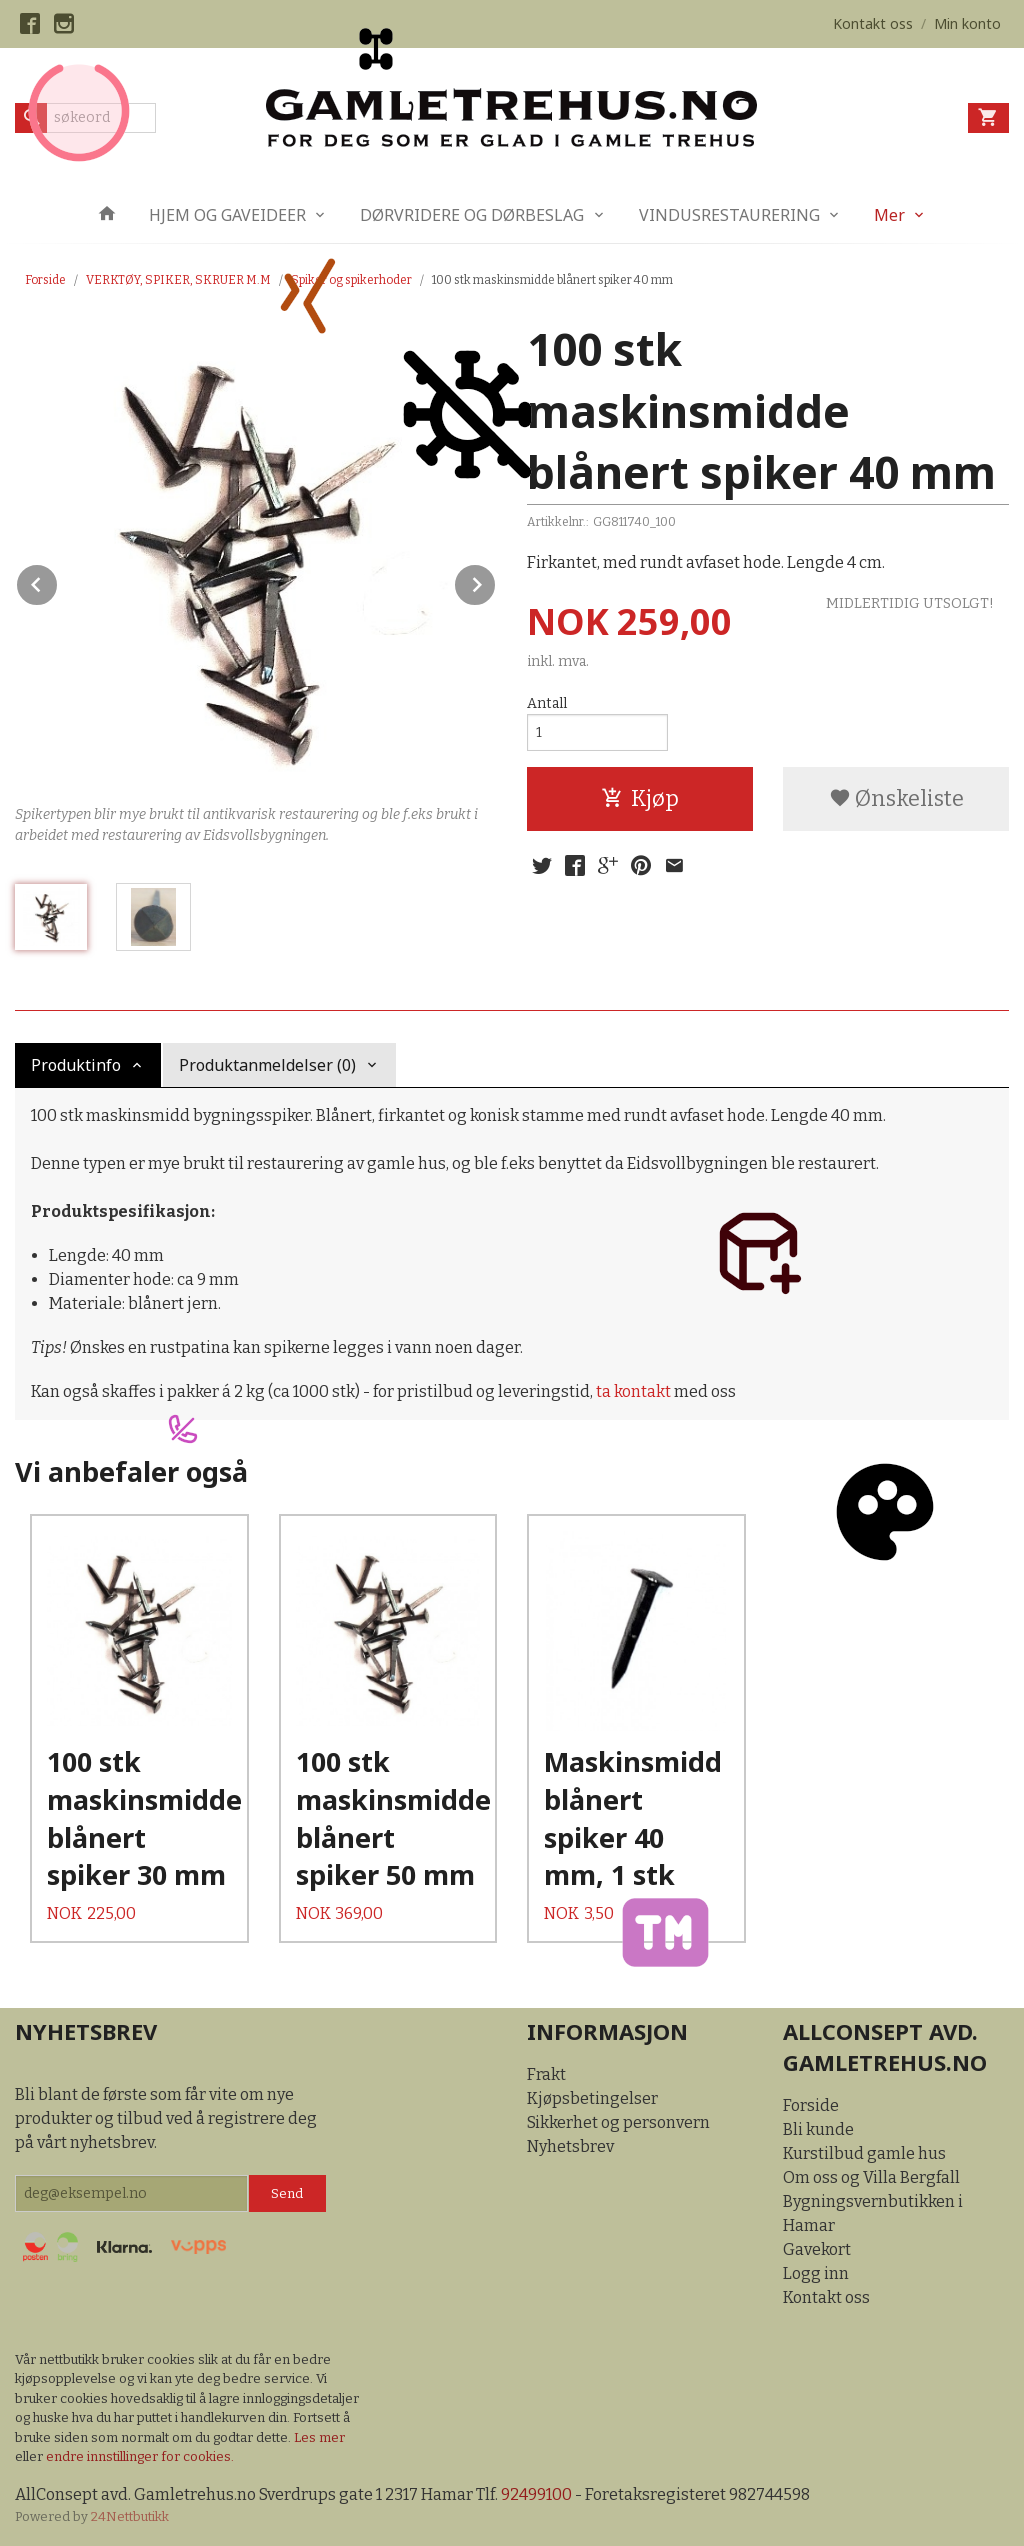 This screenshot has height=2546, width=1024. Describe the element at coordinates (307, 296) in the screenshot. I see `connect with xing professional network` at that location.